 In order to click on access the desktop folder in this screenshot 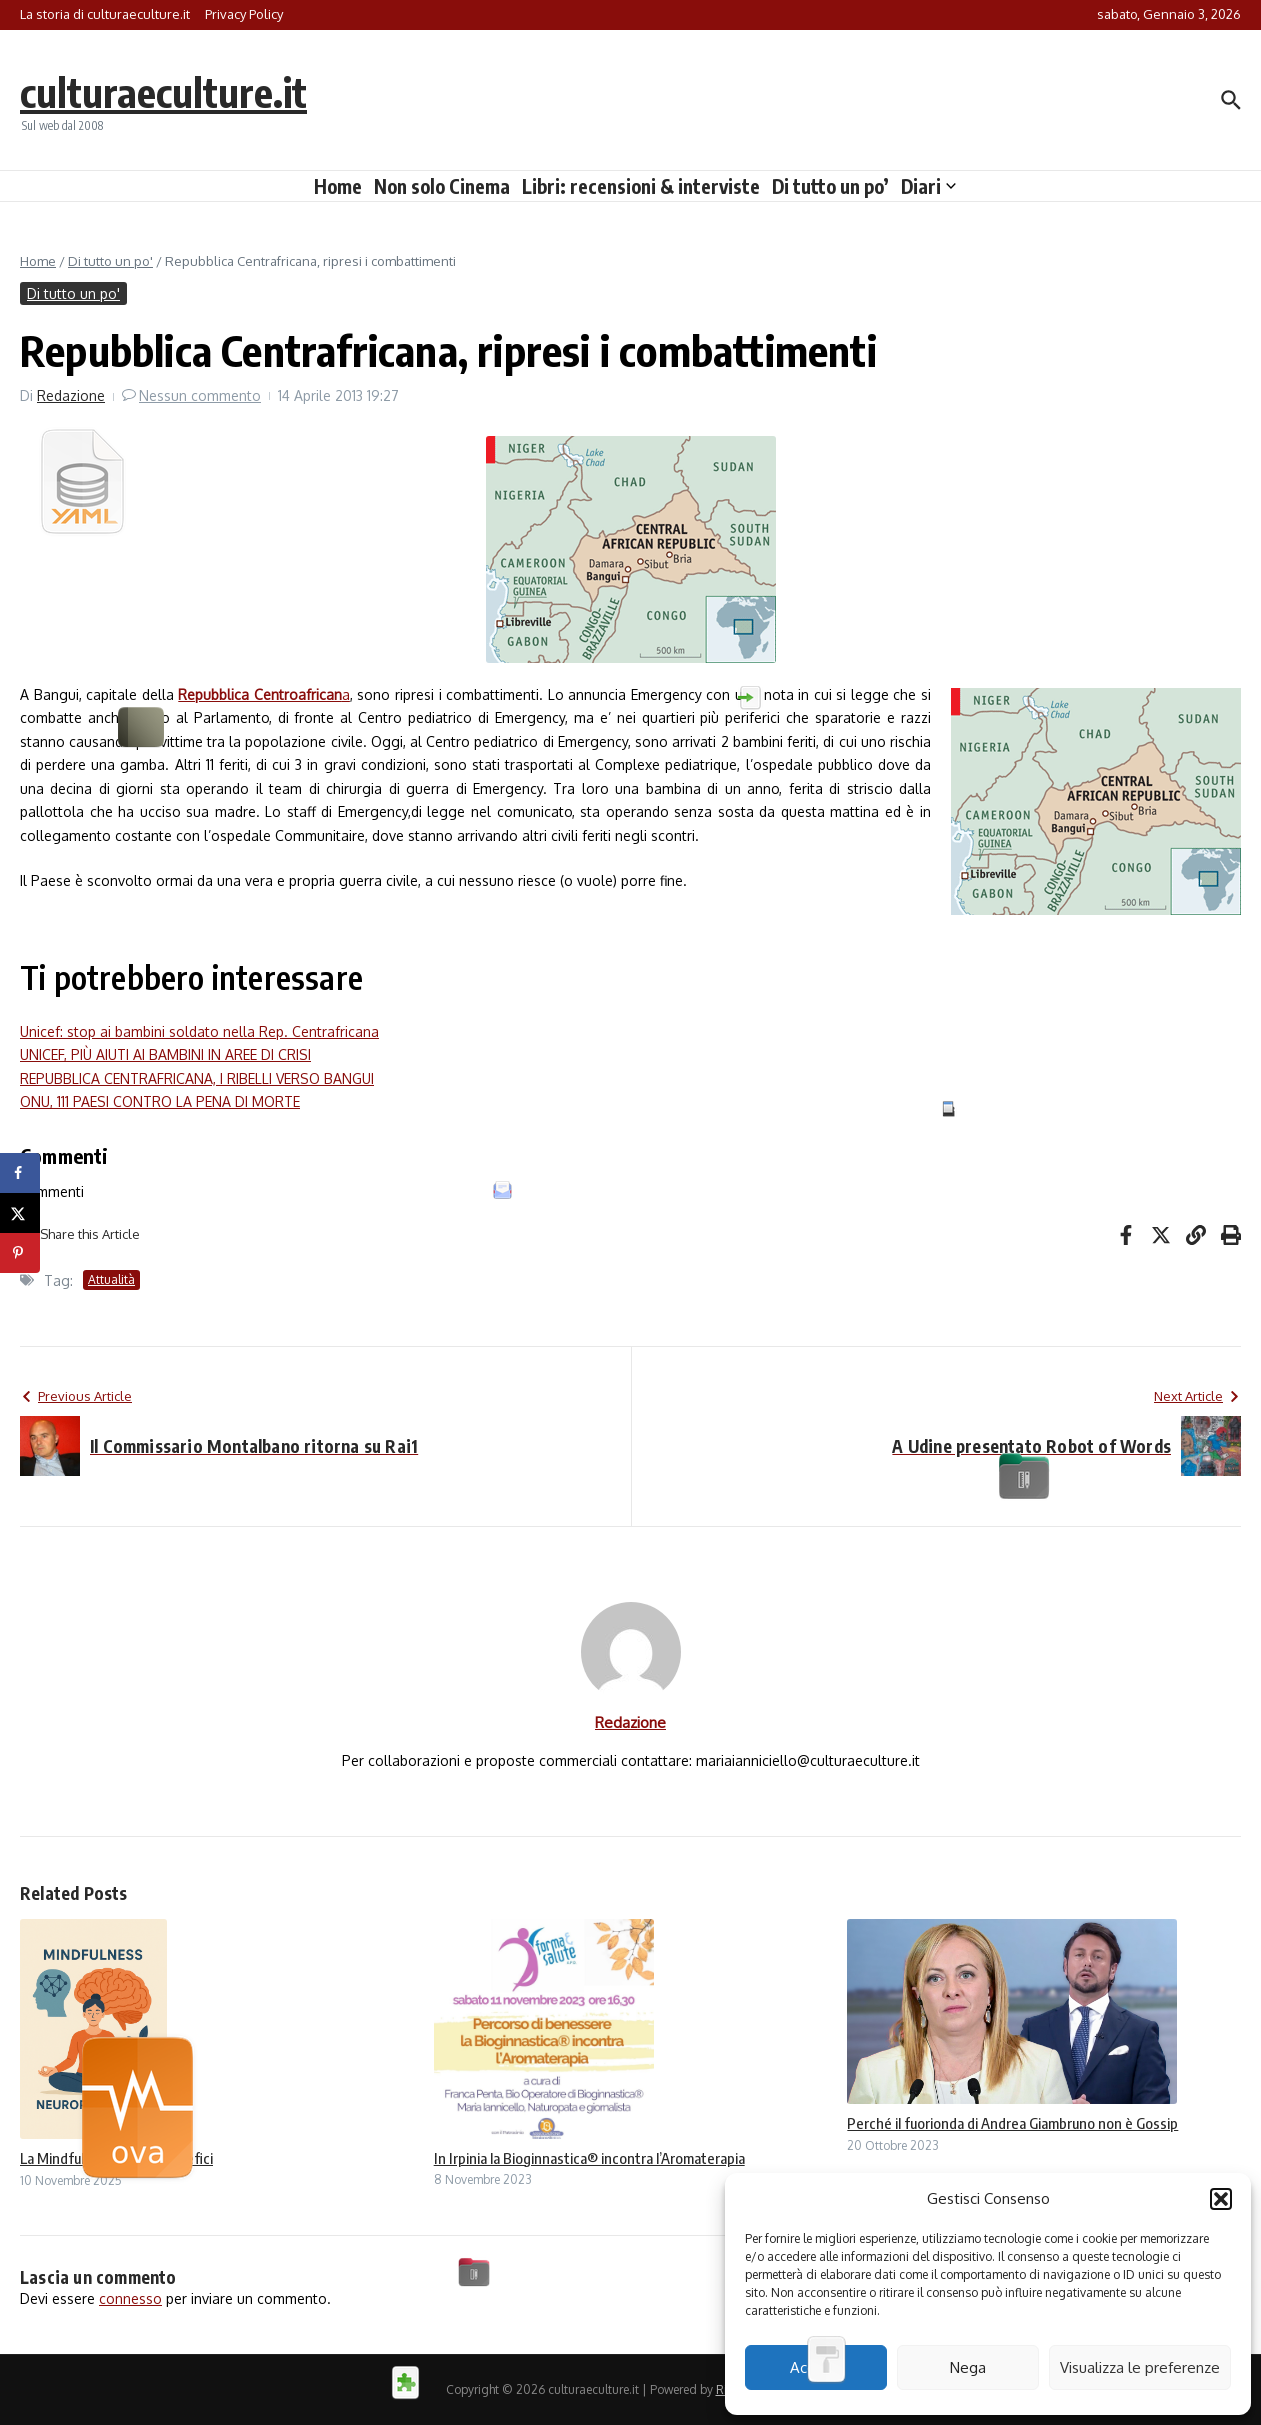, I will do `click(141, 726)`.